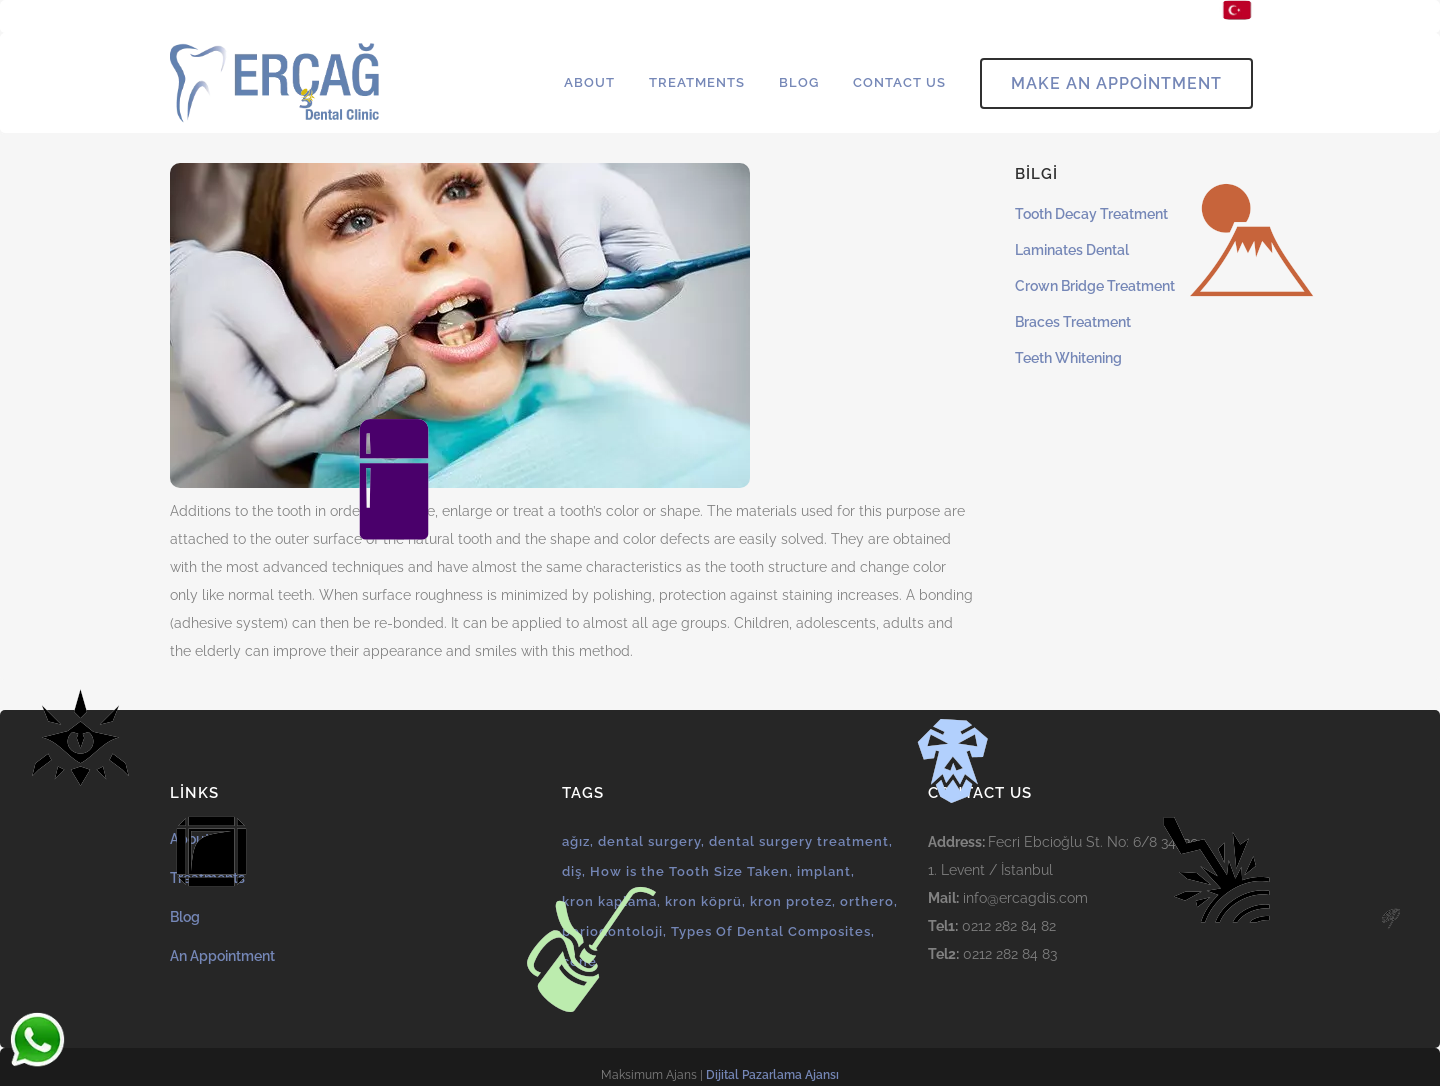 The height and width of the screenshot is (1086, 1440). I want to click on access kitchen or food storage settings, so click(394, 477).